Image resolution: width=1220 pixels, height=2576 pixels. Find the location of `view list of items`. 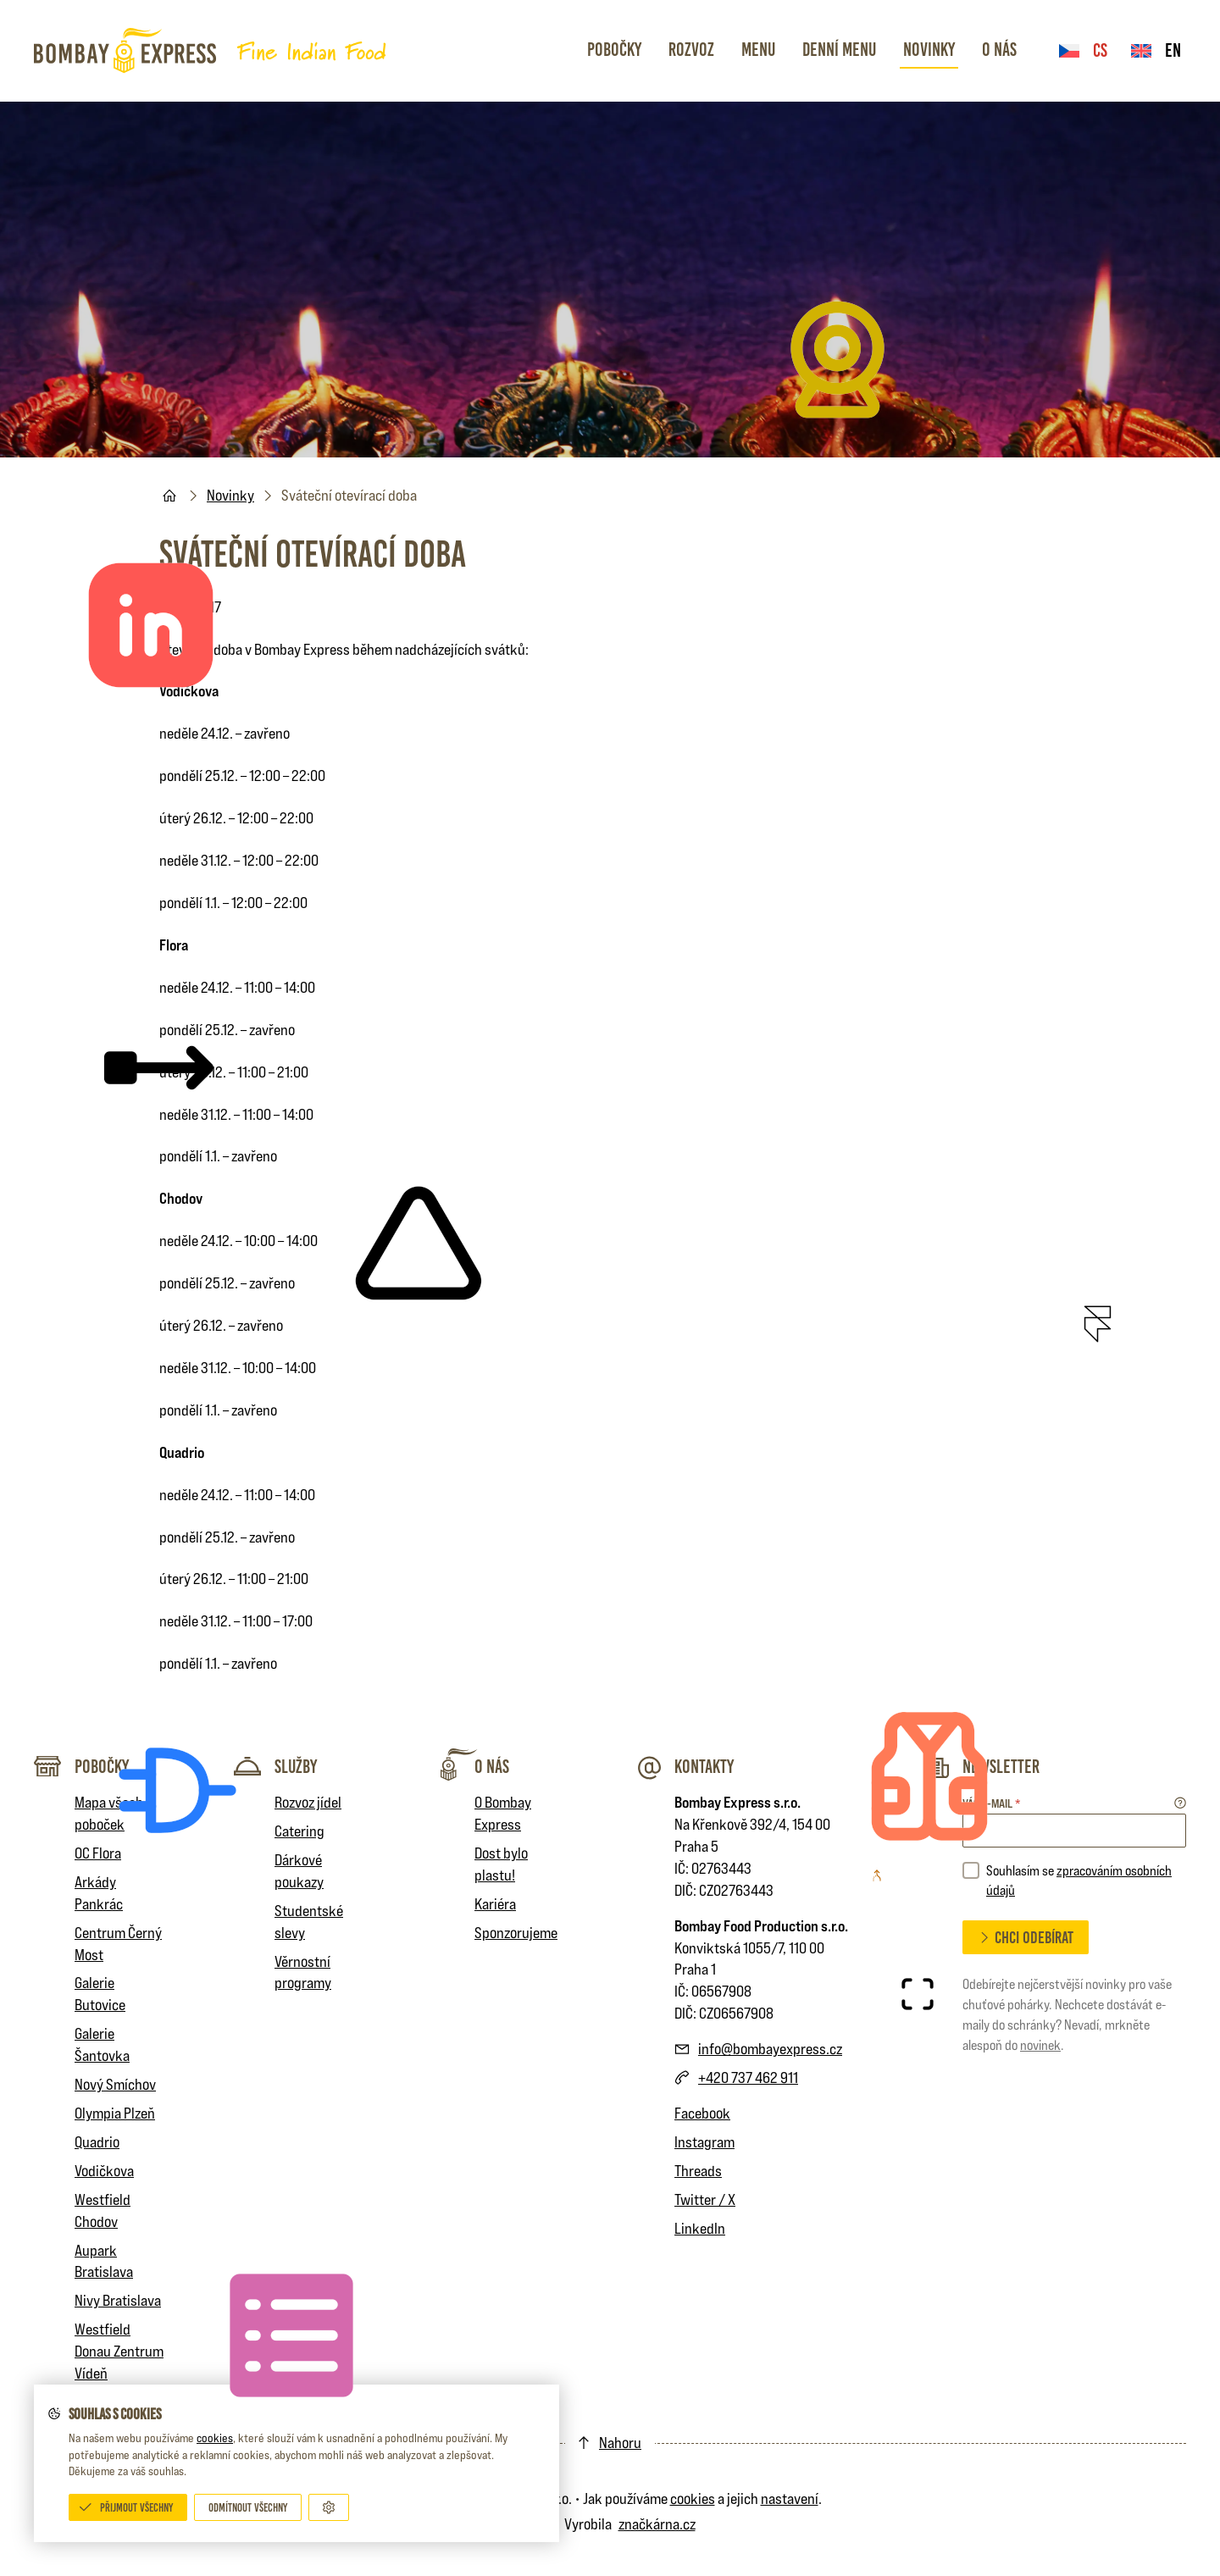

view list of items is located at coordinates (291, 2335).